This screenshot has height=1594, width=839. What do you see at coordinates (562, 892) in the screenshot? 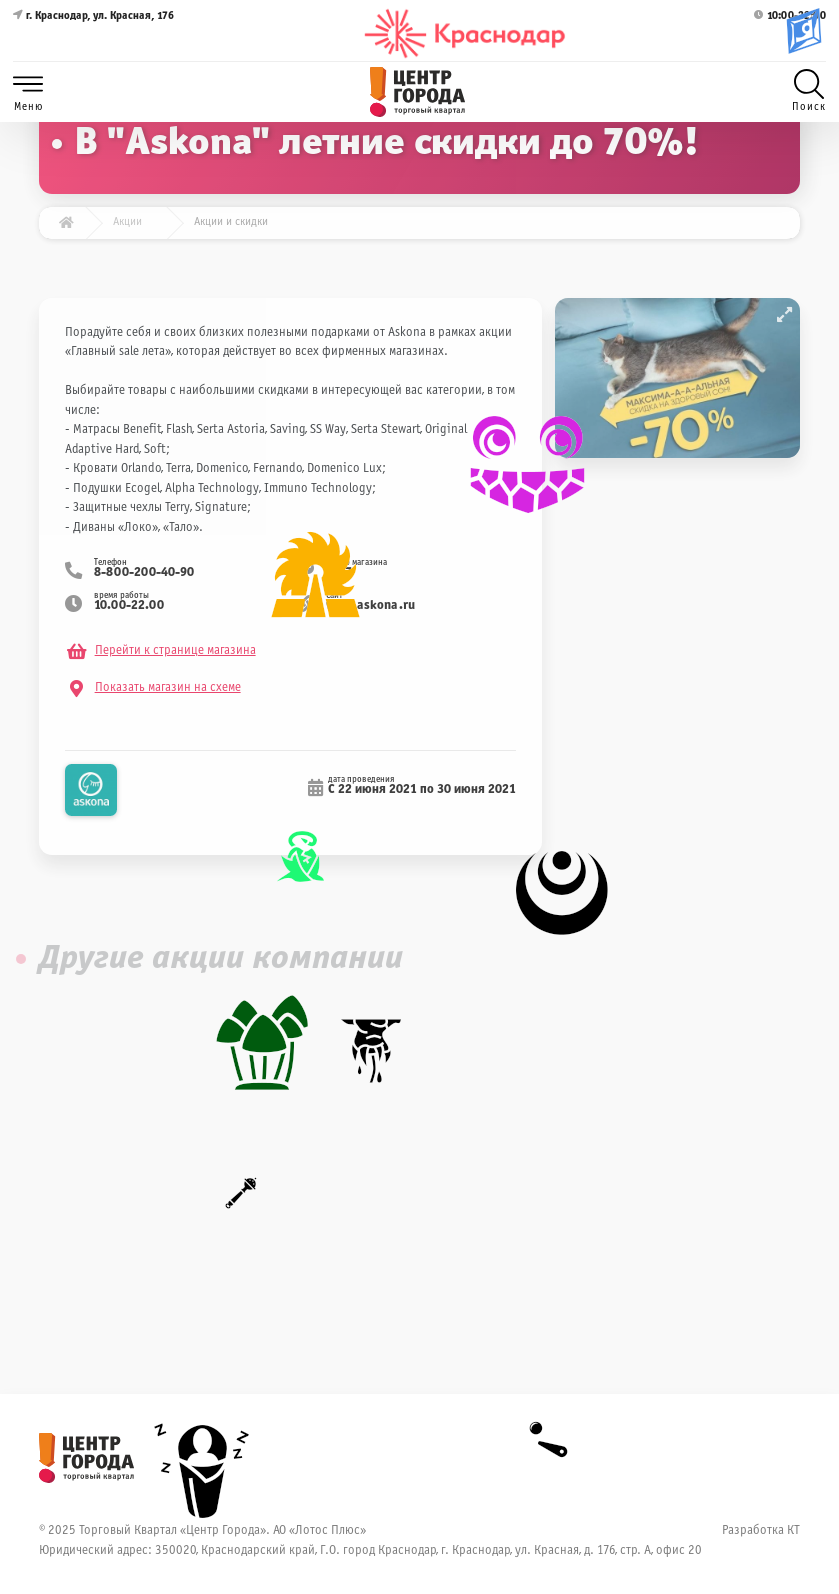
I see `indicates a loading or syncing state` at bounding box center [562, 892].